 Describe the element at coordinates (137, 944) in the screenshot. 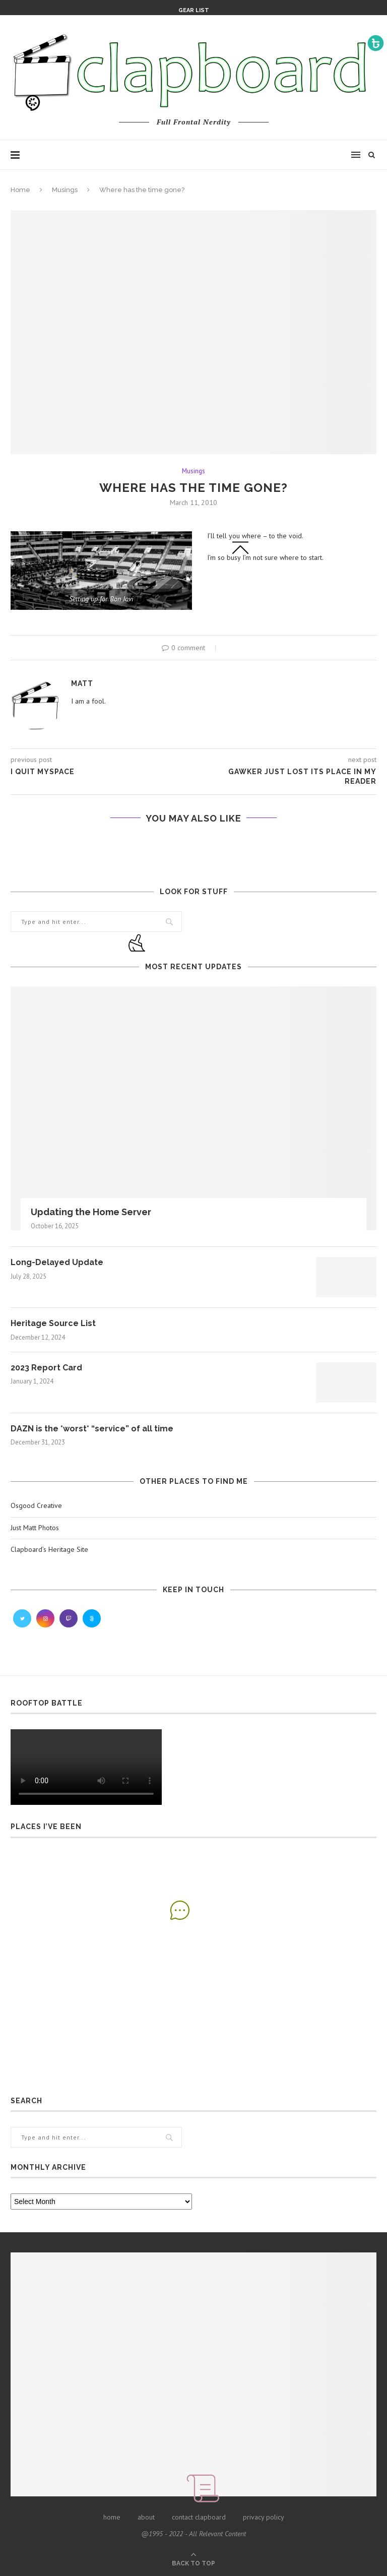

I see `clear or clean up data` at that location.